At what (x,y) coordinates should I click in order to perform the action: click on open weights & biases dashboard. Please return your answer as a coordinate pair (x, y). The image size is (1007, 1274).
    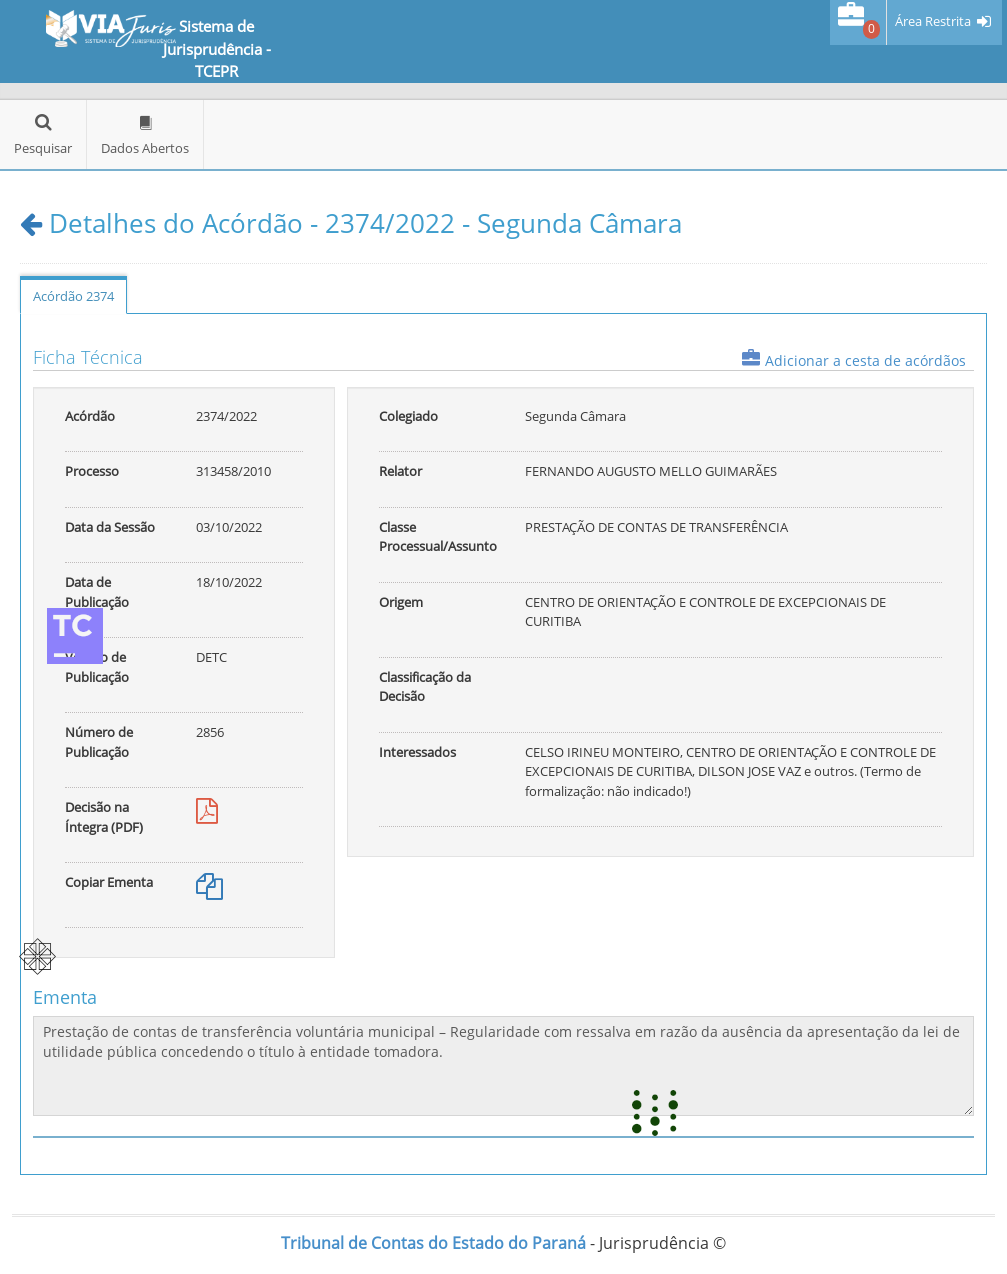
    Looking at the image, I should click on (655, 1113).